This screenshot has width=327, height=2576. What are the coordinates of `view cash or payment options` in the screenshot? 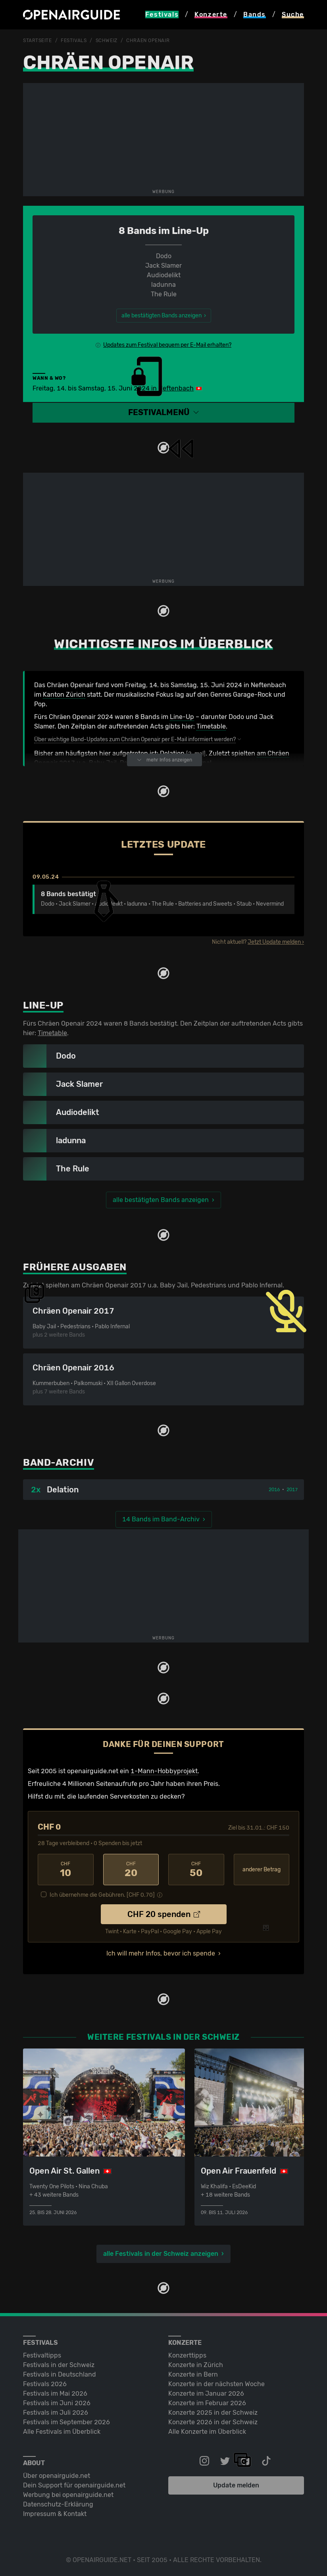 It's located at (242, 2460).